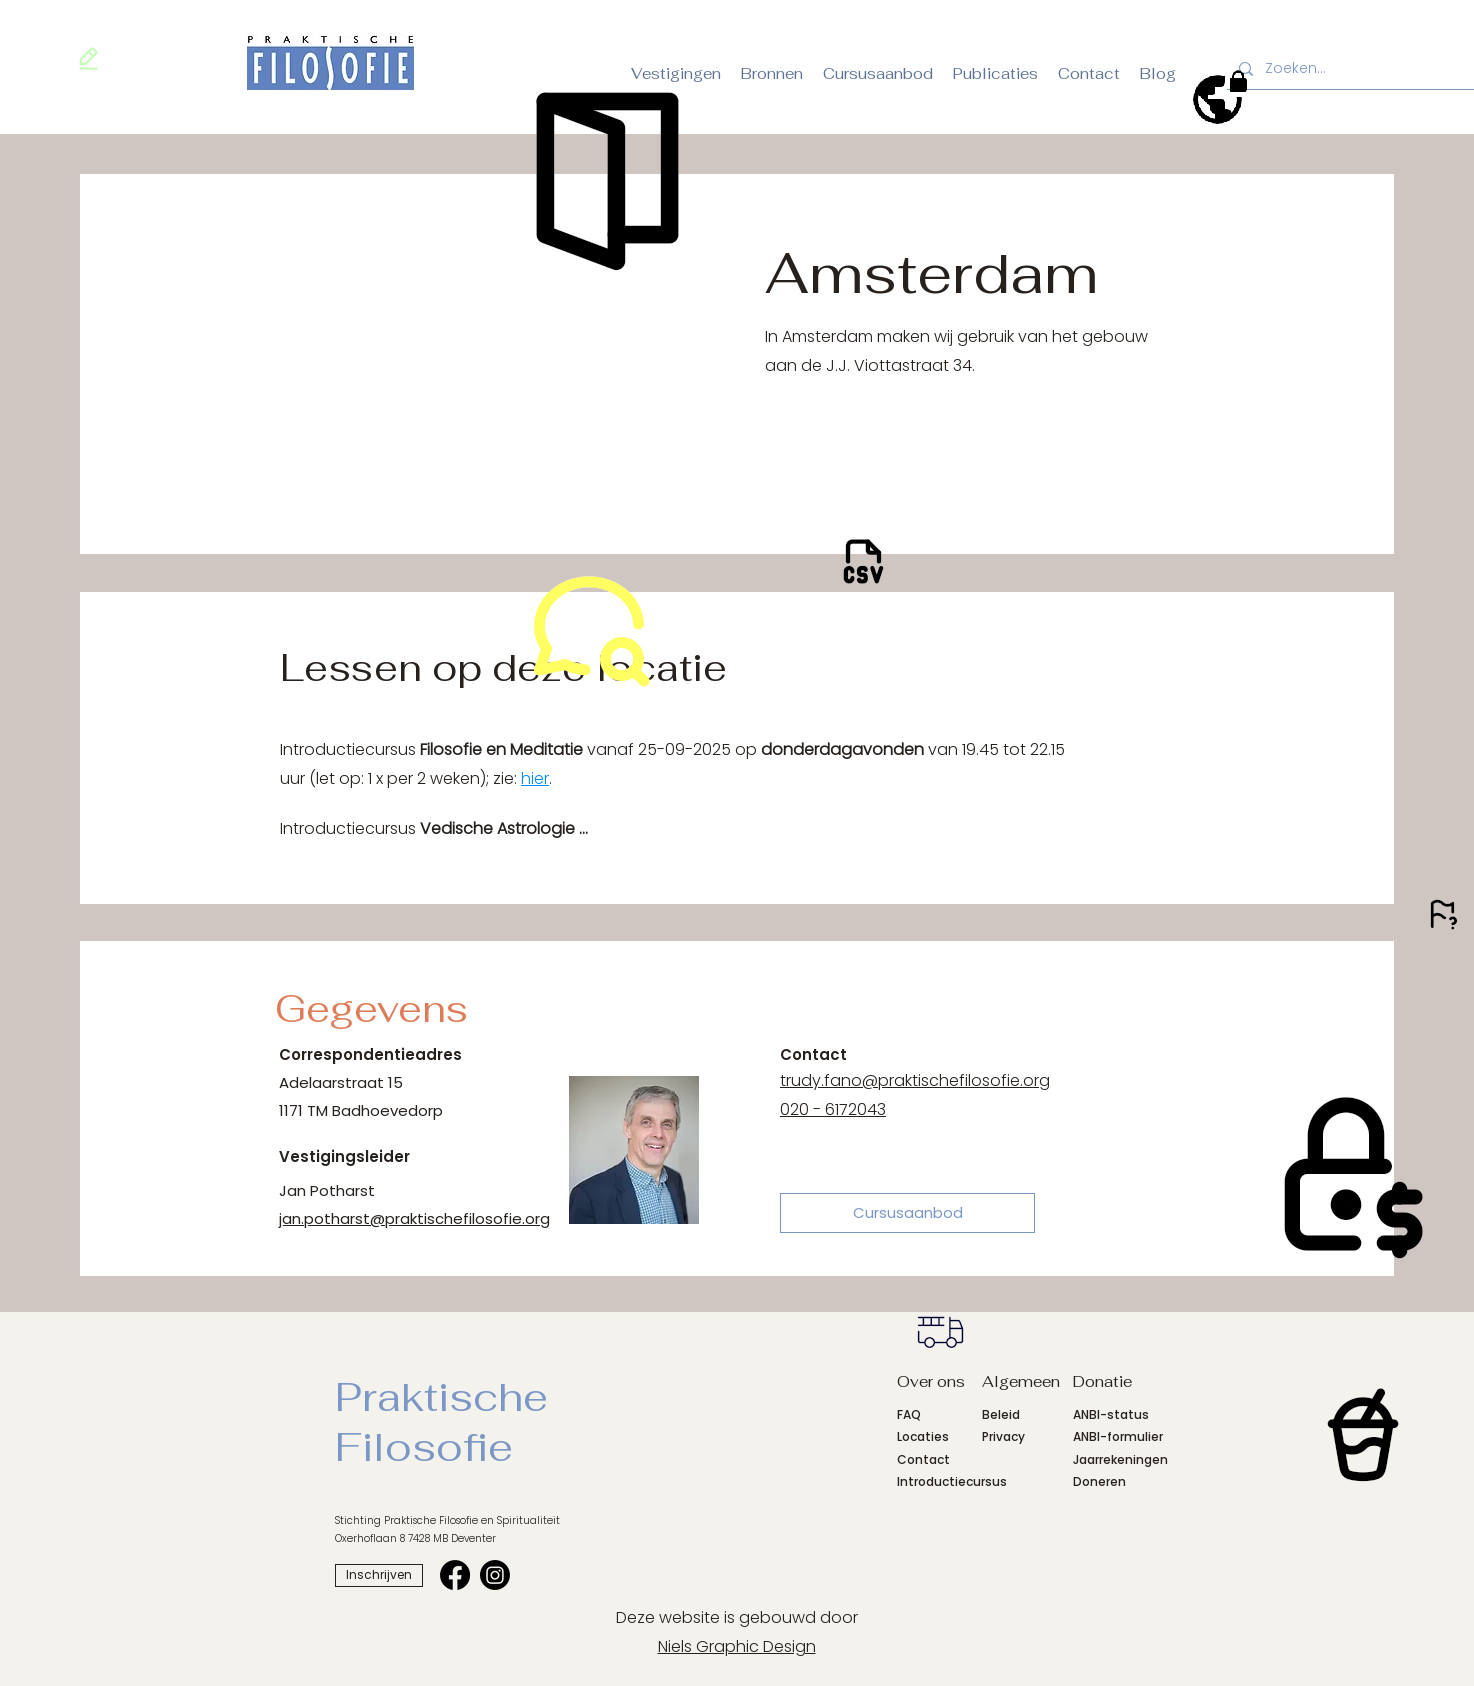 This screenshot has height=1686, width=1474. What do you see at coordinates (863, 561) in the screenshot?
I see `indicates a CSV file type` at bounding box center [863, 561].